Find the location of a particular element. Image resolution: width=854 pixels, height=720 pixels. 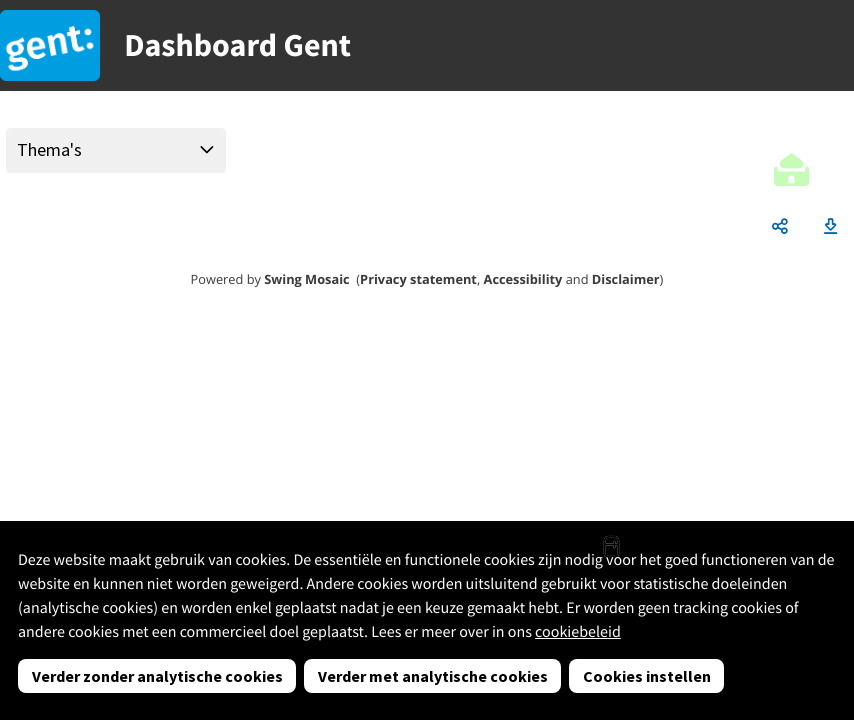

access kitchen appliance controls is located at coordinates (611, 546).